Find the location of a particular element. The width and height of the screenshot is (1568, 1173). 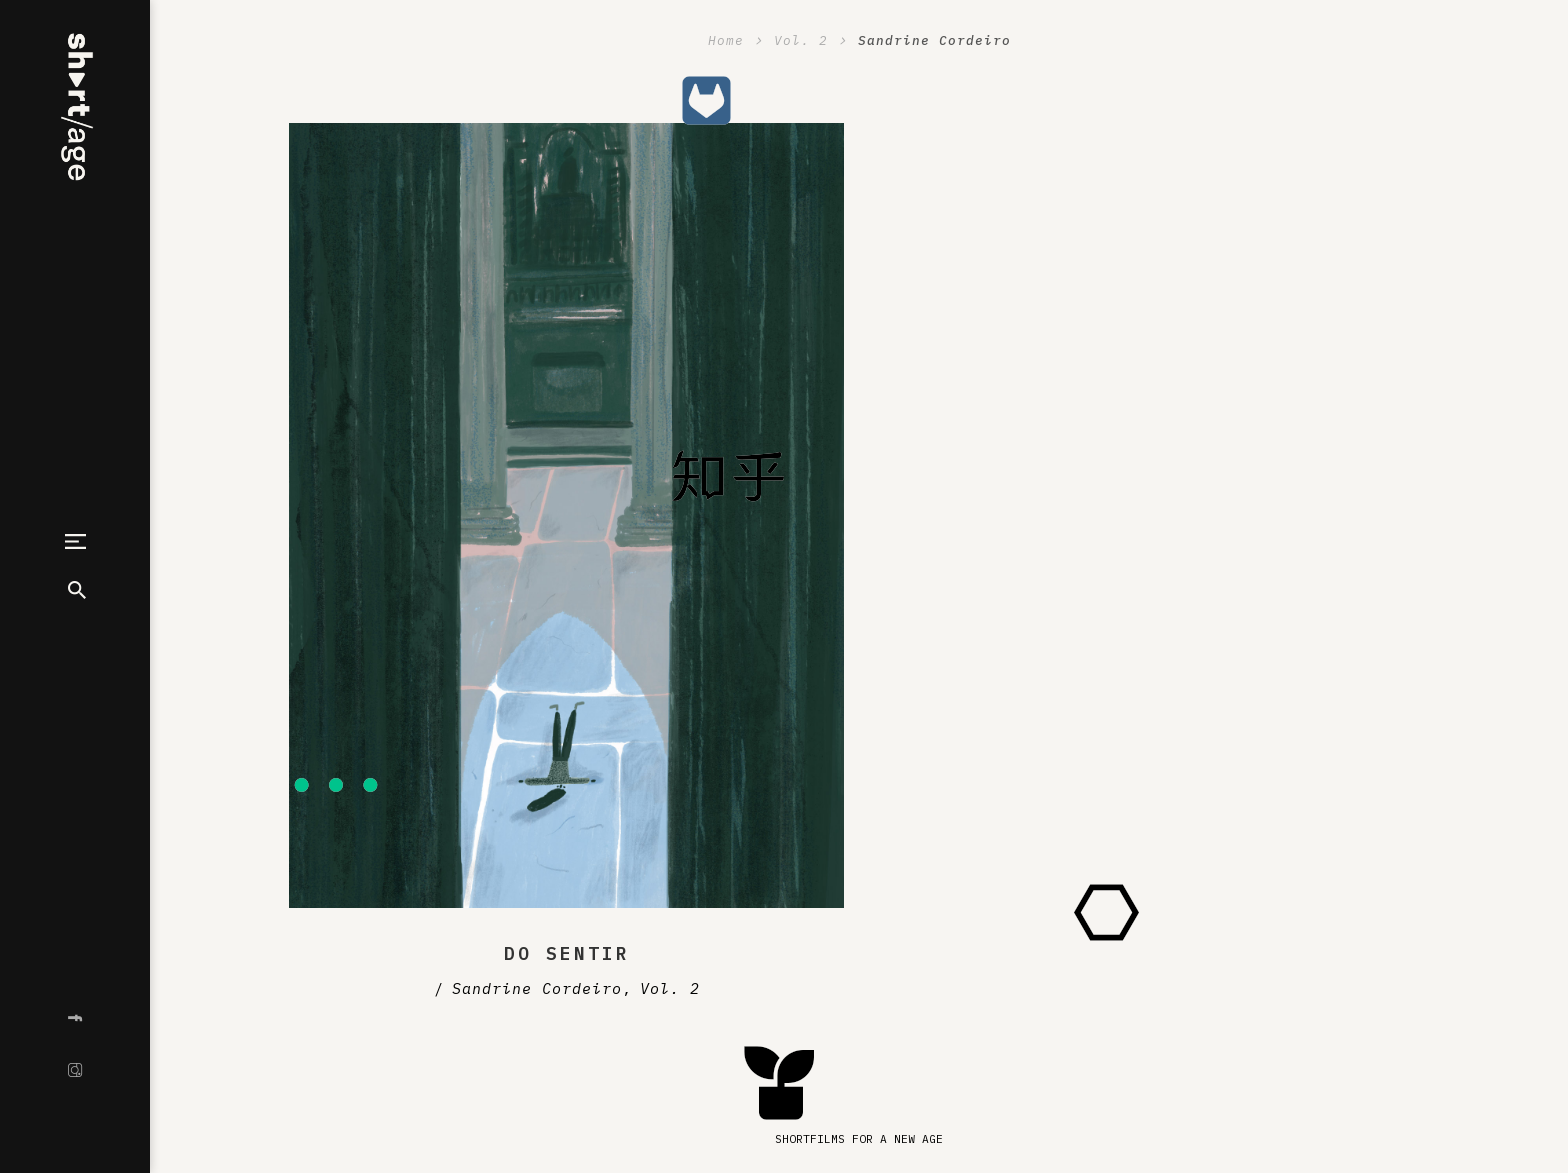

access plant care or gardening features is located at coordinates (781, 1083).